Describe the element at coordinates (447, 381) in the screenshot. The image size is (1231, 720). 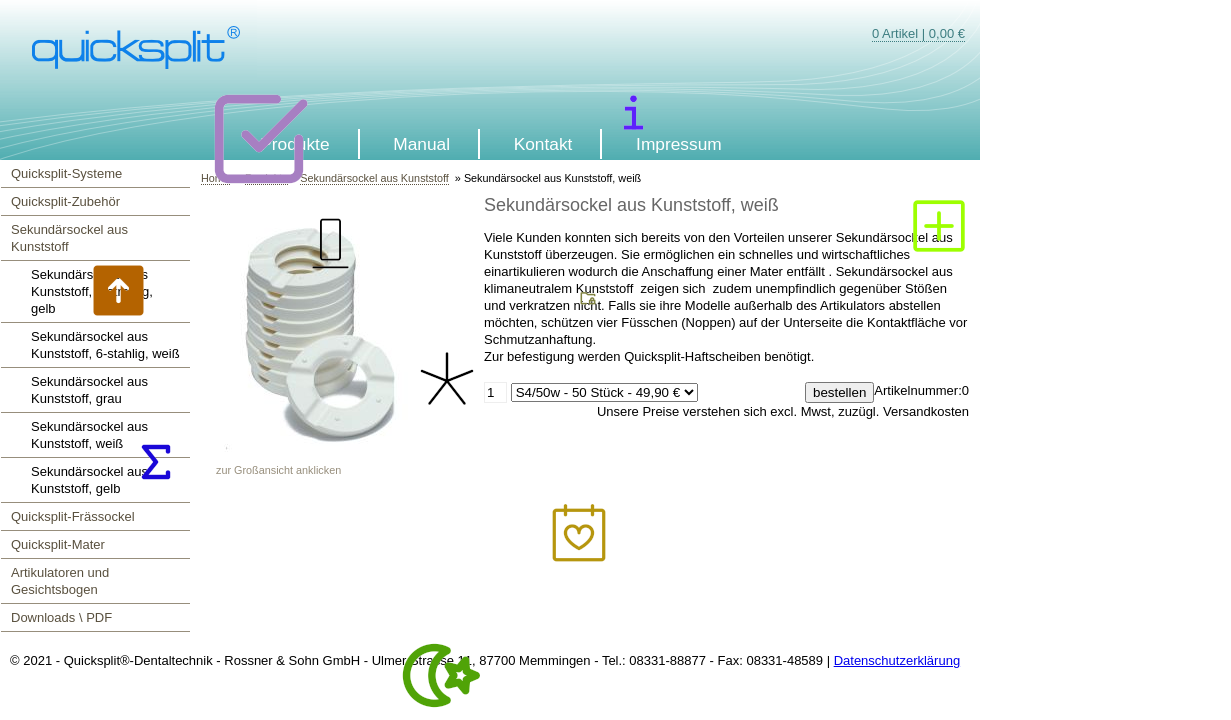
I see `indicates a required field in a form` at that location.